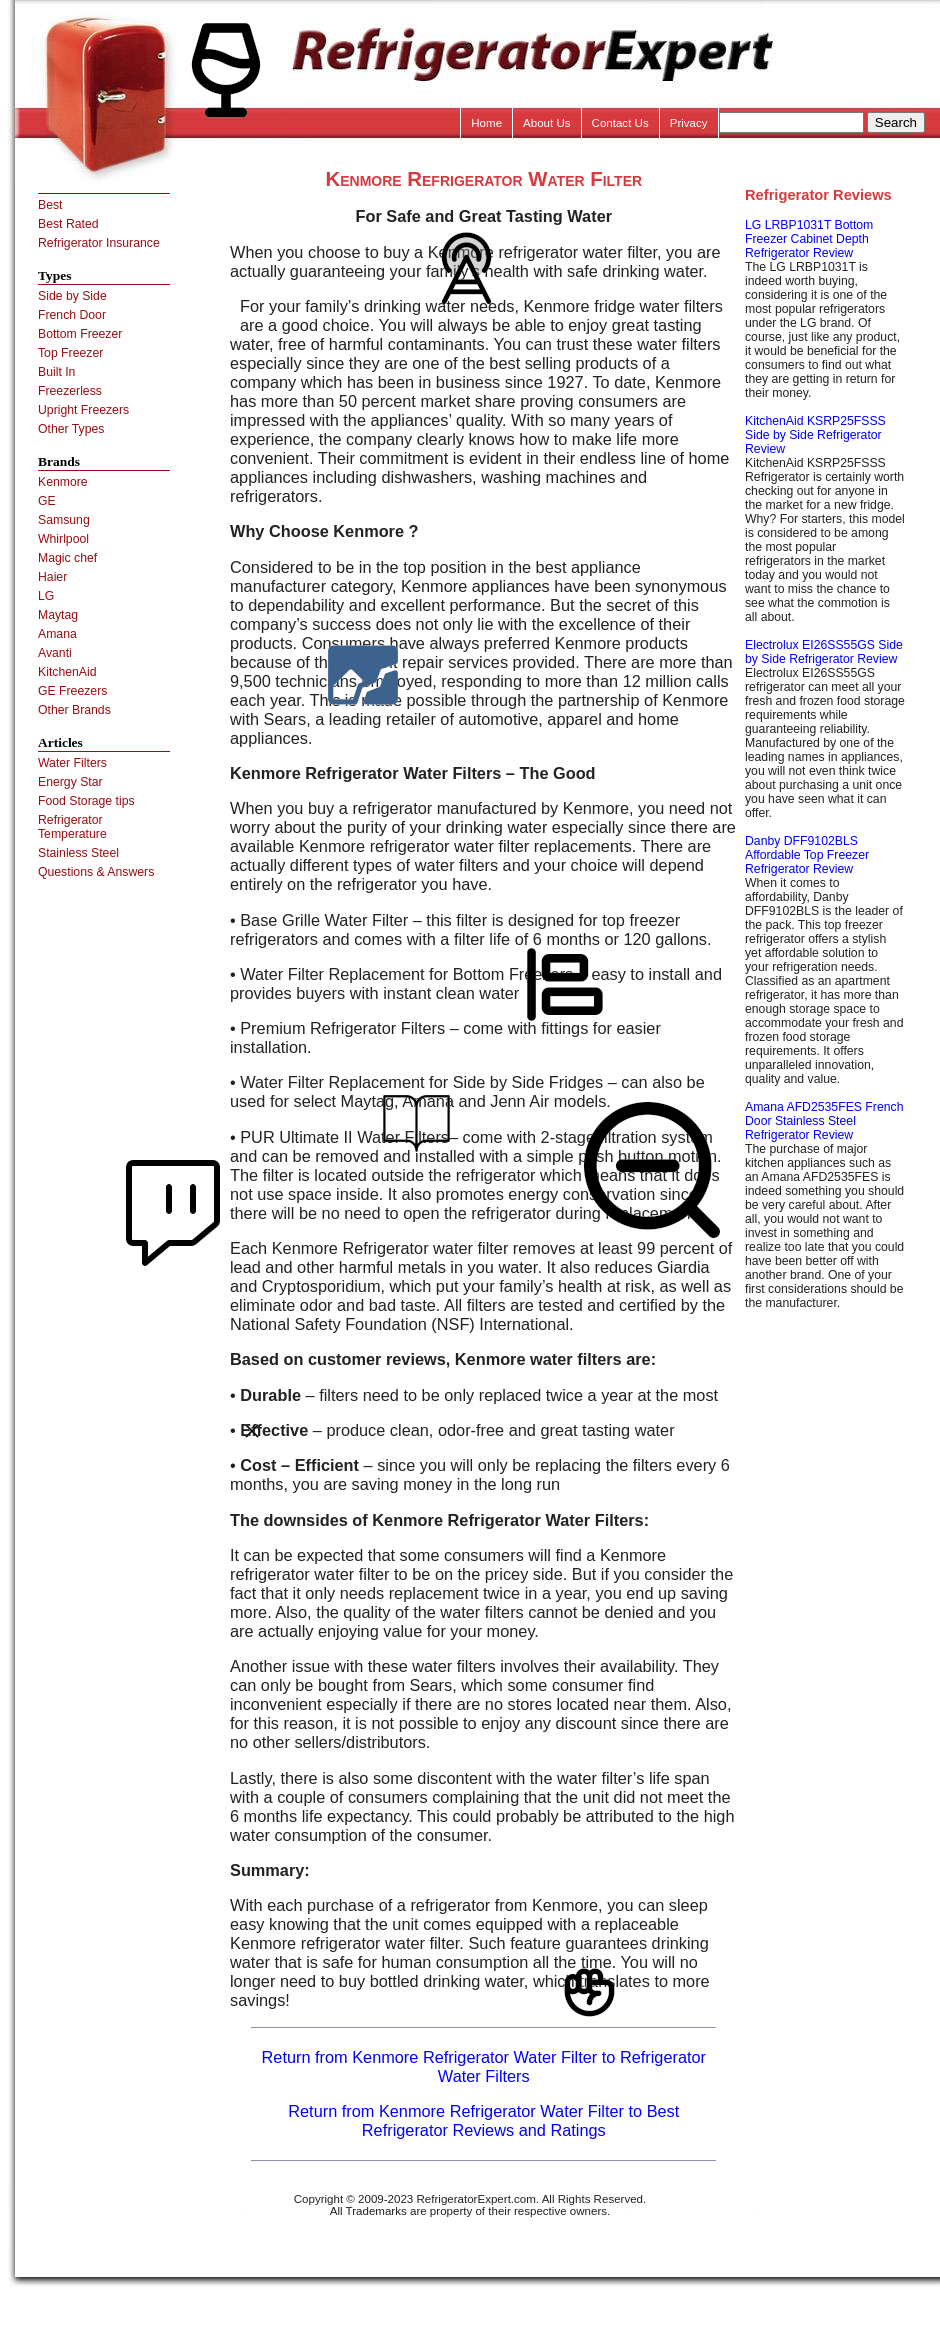 Image resolution: width=940 pixels, height=2339 pixels. What do you see at coordinates (226, 67) in the screenshot?
I see `browse wine selection or menu` at bounding box center [226, 67].